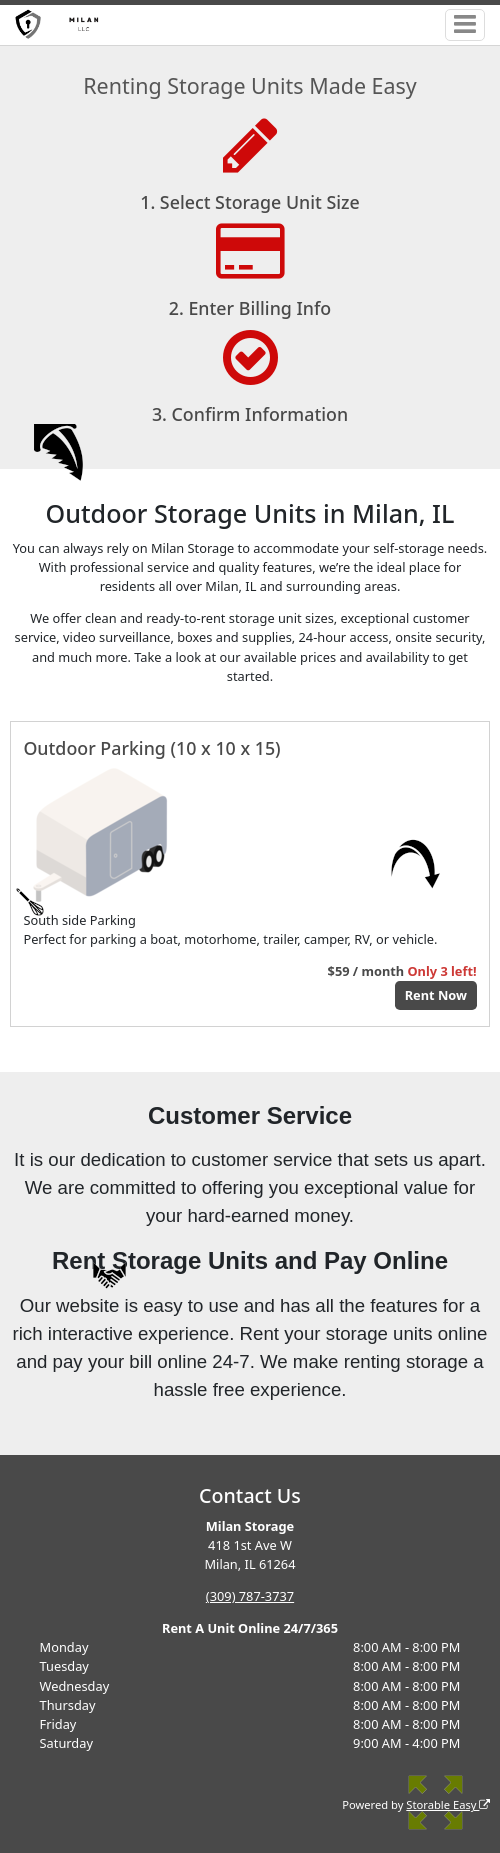 The image size is (500, 1853). What do you see at coordinates (415, 864) in the screenshot?
I see `perform a dunk or slam action in a game` at bounding box center [415, 864].